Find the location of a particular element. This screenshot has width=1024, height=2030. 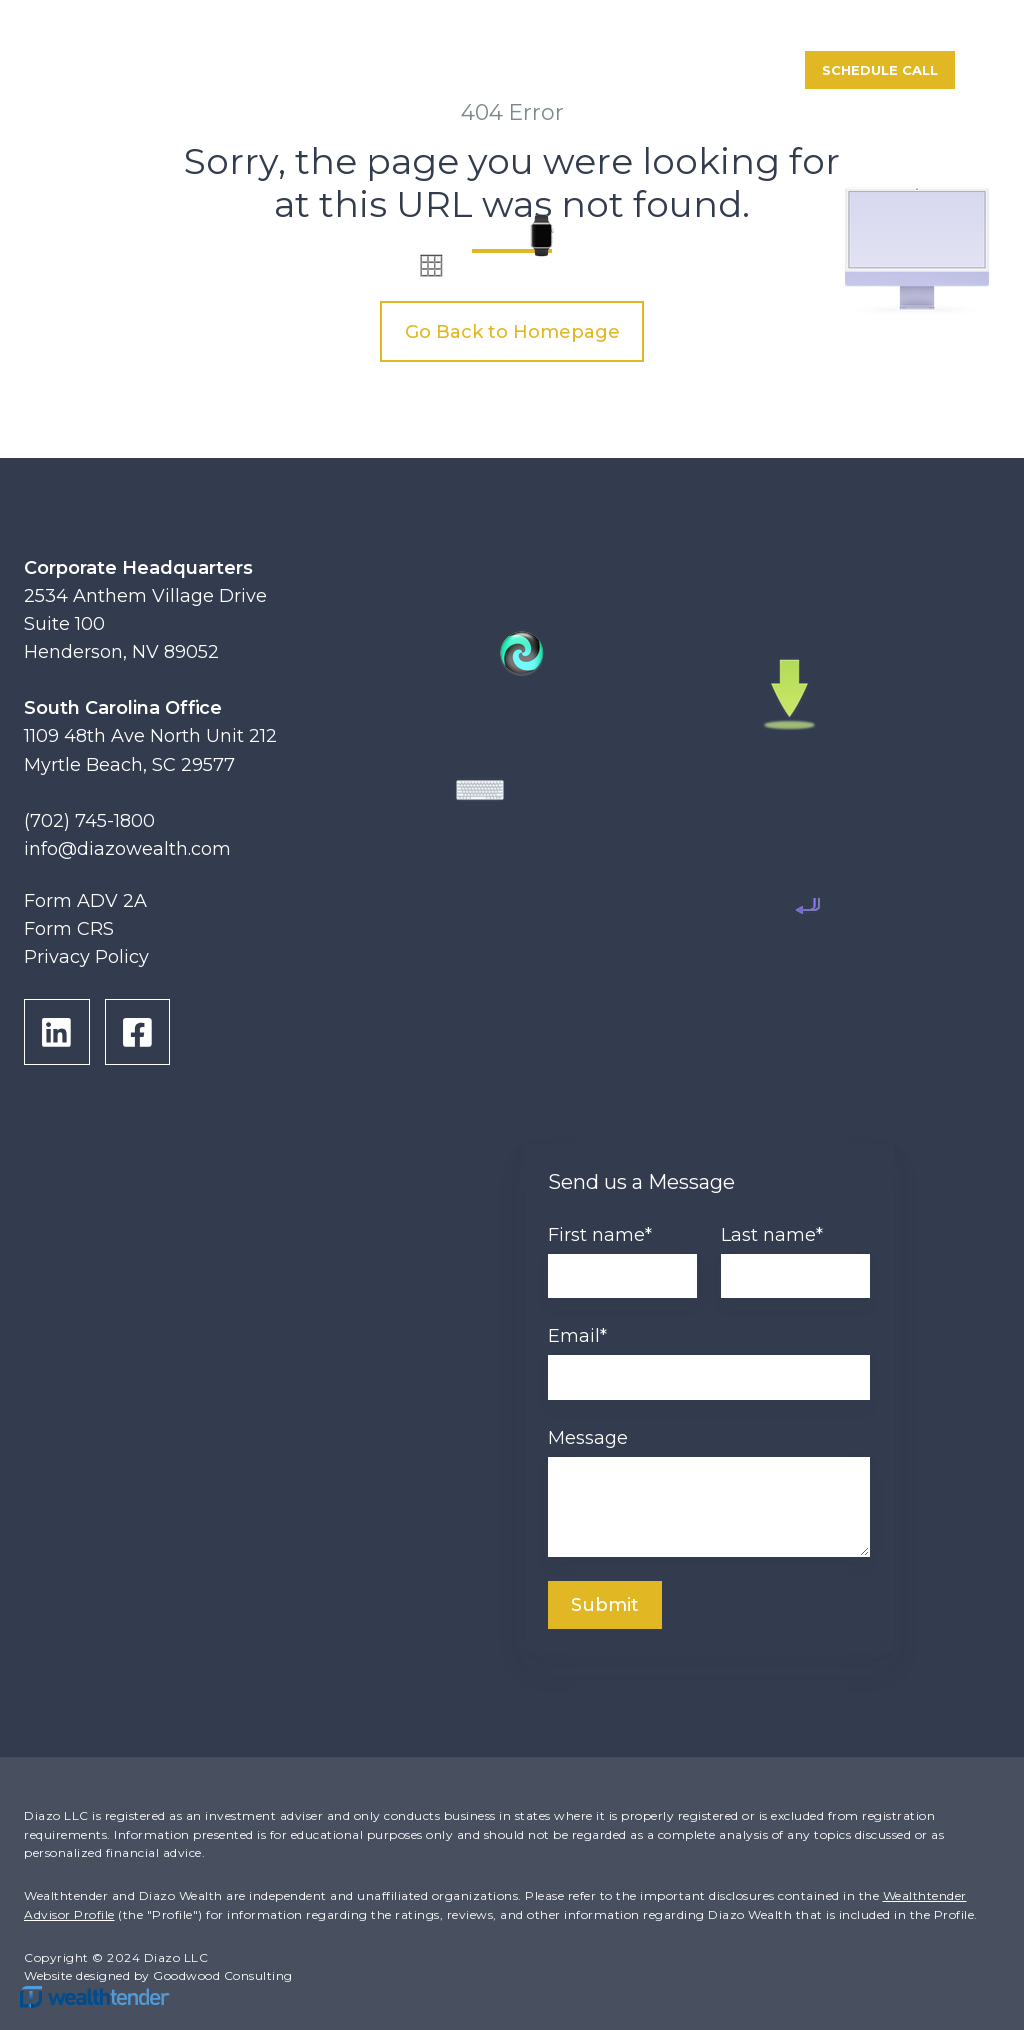

reply to all recipients of an email is located at coordinates (807, 904).